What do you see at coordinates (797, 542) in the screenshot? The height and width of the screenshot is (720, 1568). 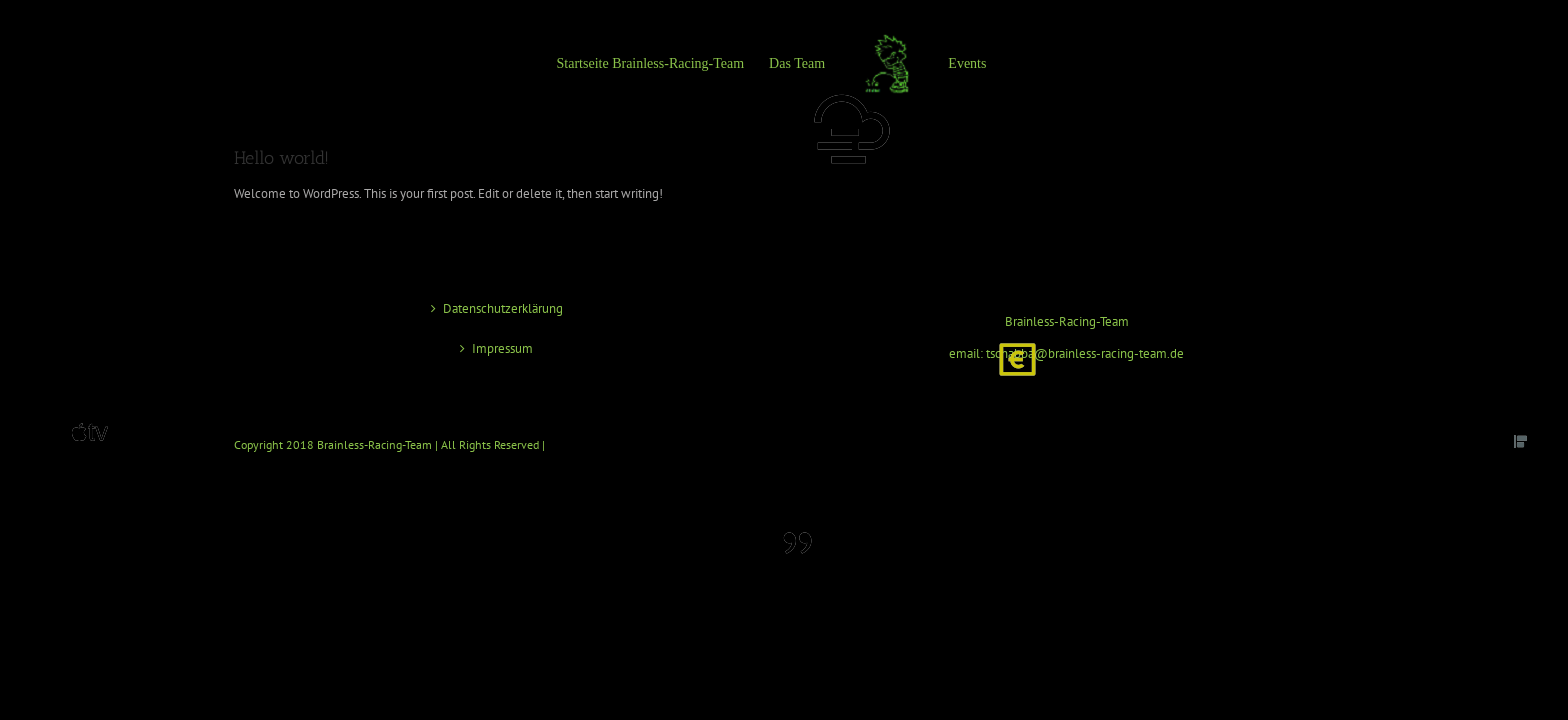 I see `insert a closing quotation mark` at bounding box center [797, 542].